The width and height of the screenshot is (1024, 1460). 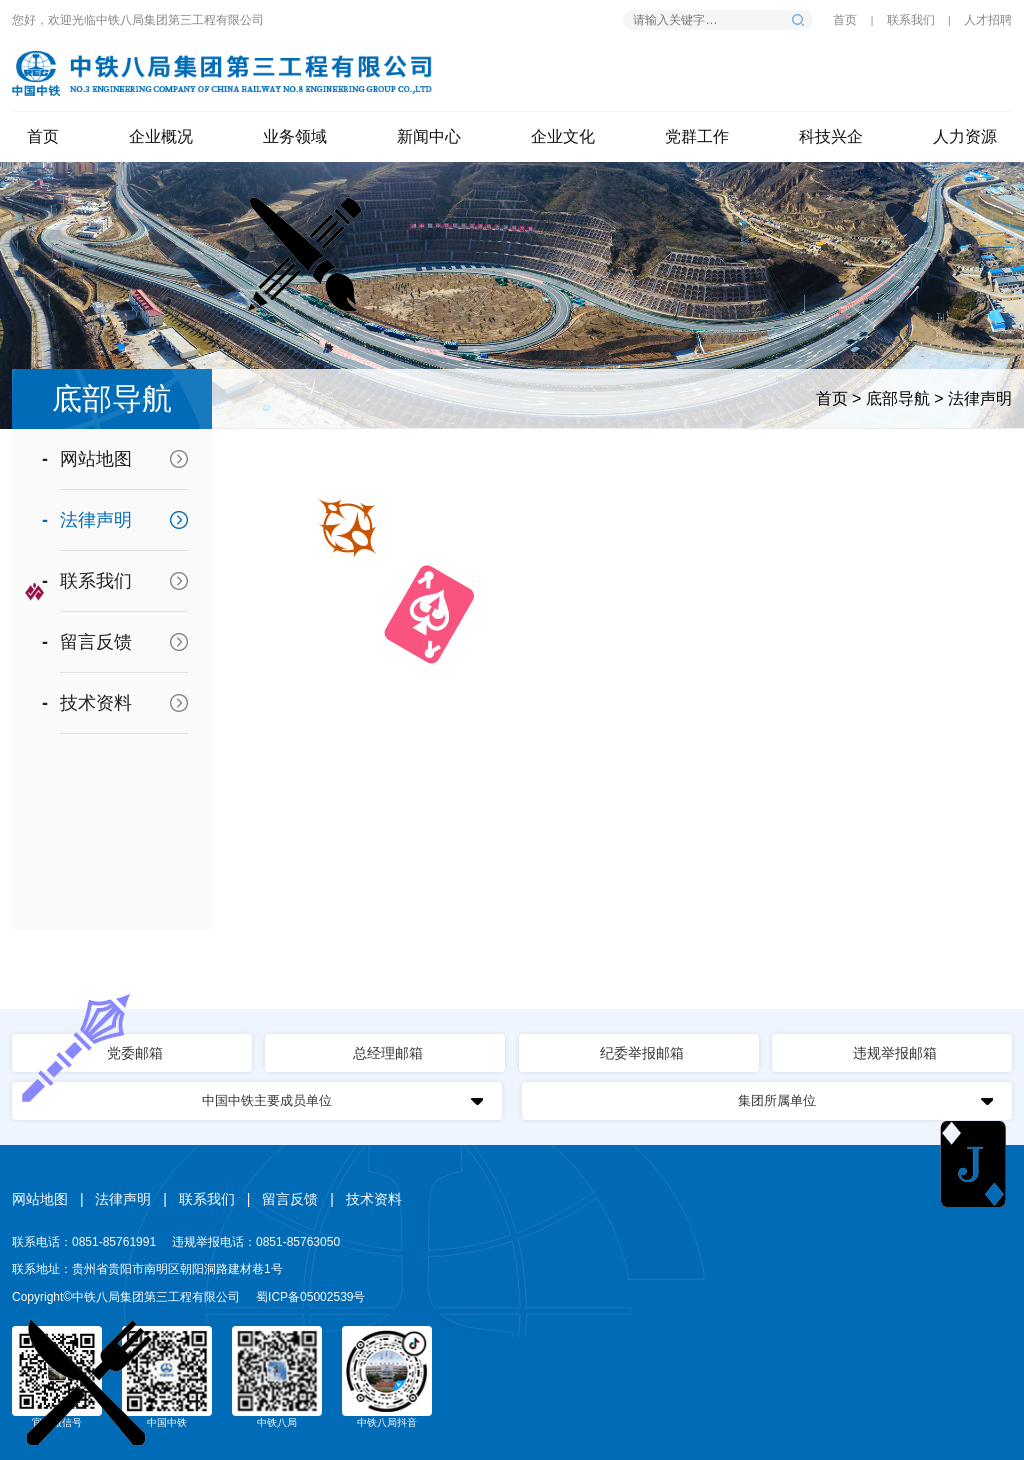 What do you see at coordinates (304, 254) in the screenshot?
I see `access drawing and editing tools` at bounding box center [304, 254].